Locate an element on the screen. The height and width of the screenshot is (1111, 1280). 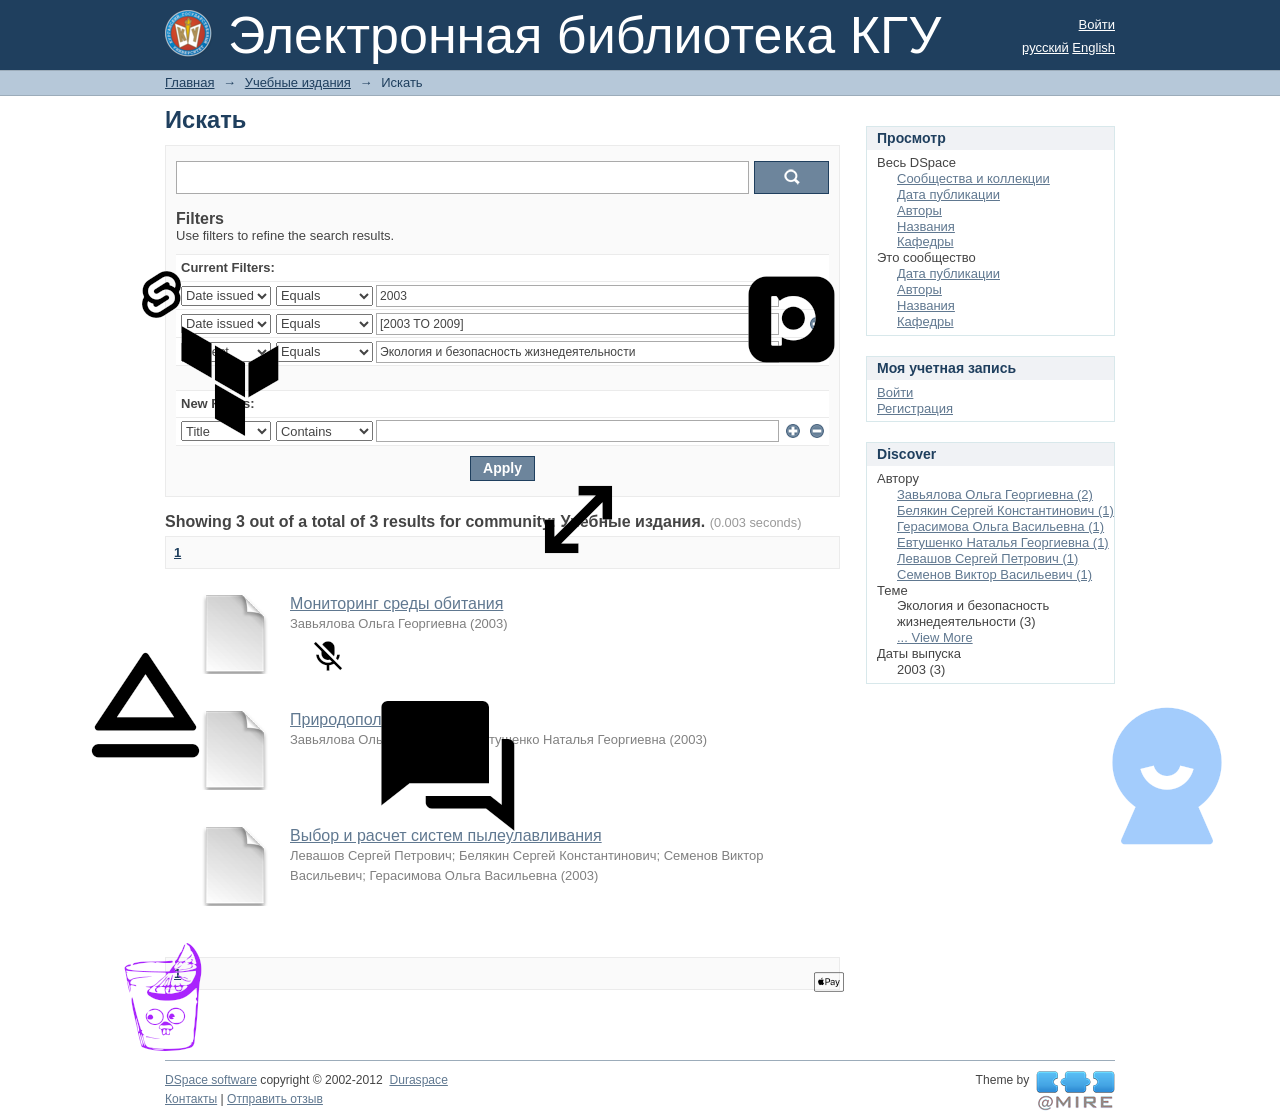
gin web framework logo is located at coordinates (163, 997).